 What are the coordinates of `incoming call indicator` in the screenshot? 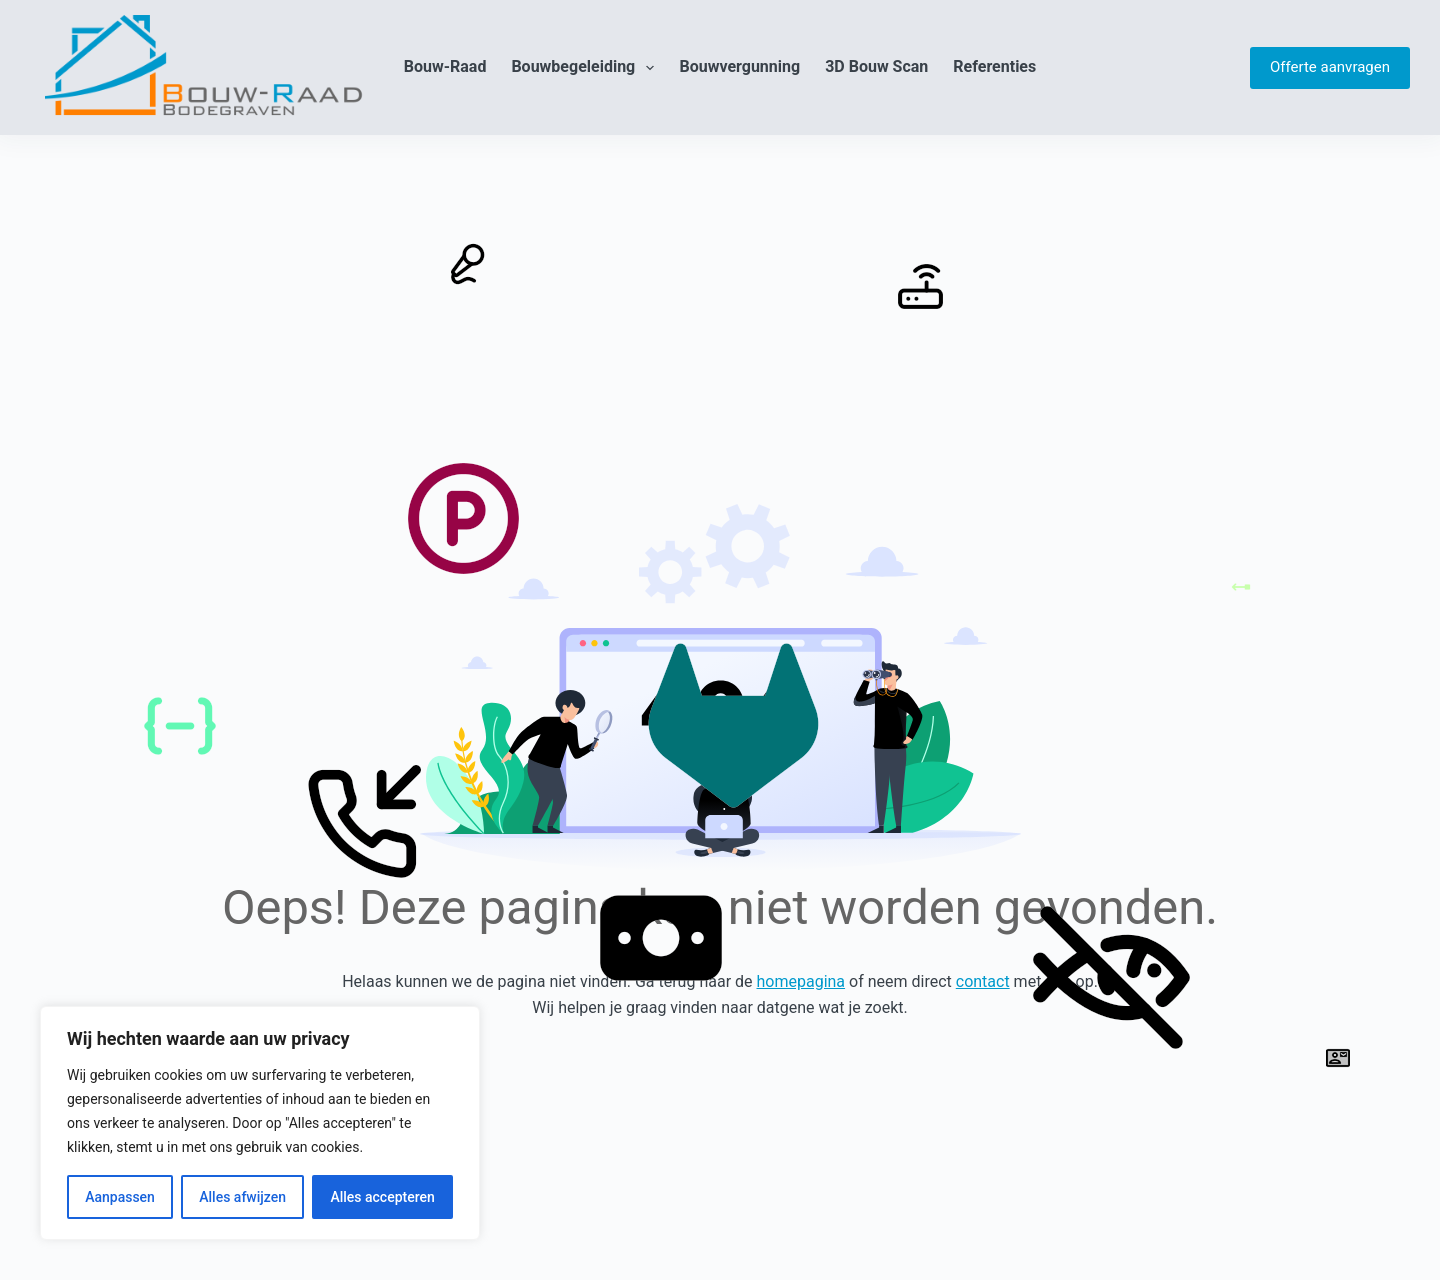 It's located at (362, 824).